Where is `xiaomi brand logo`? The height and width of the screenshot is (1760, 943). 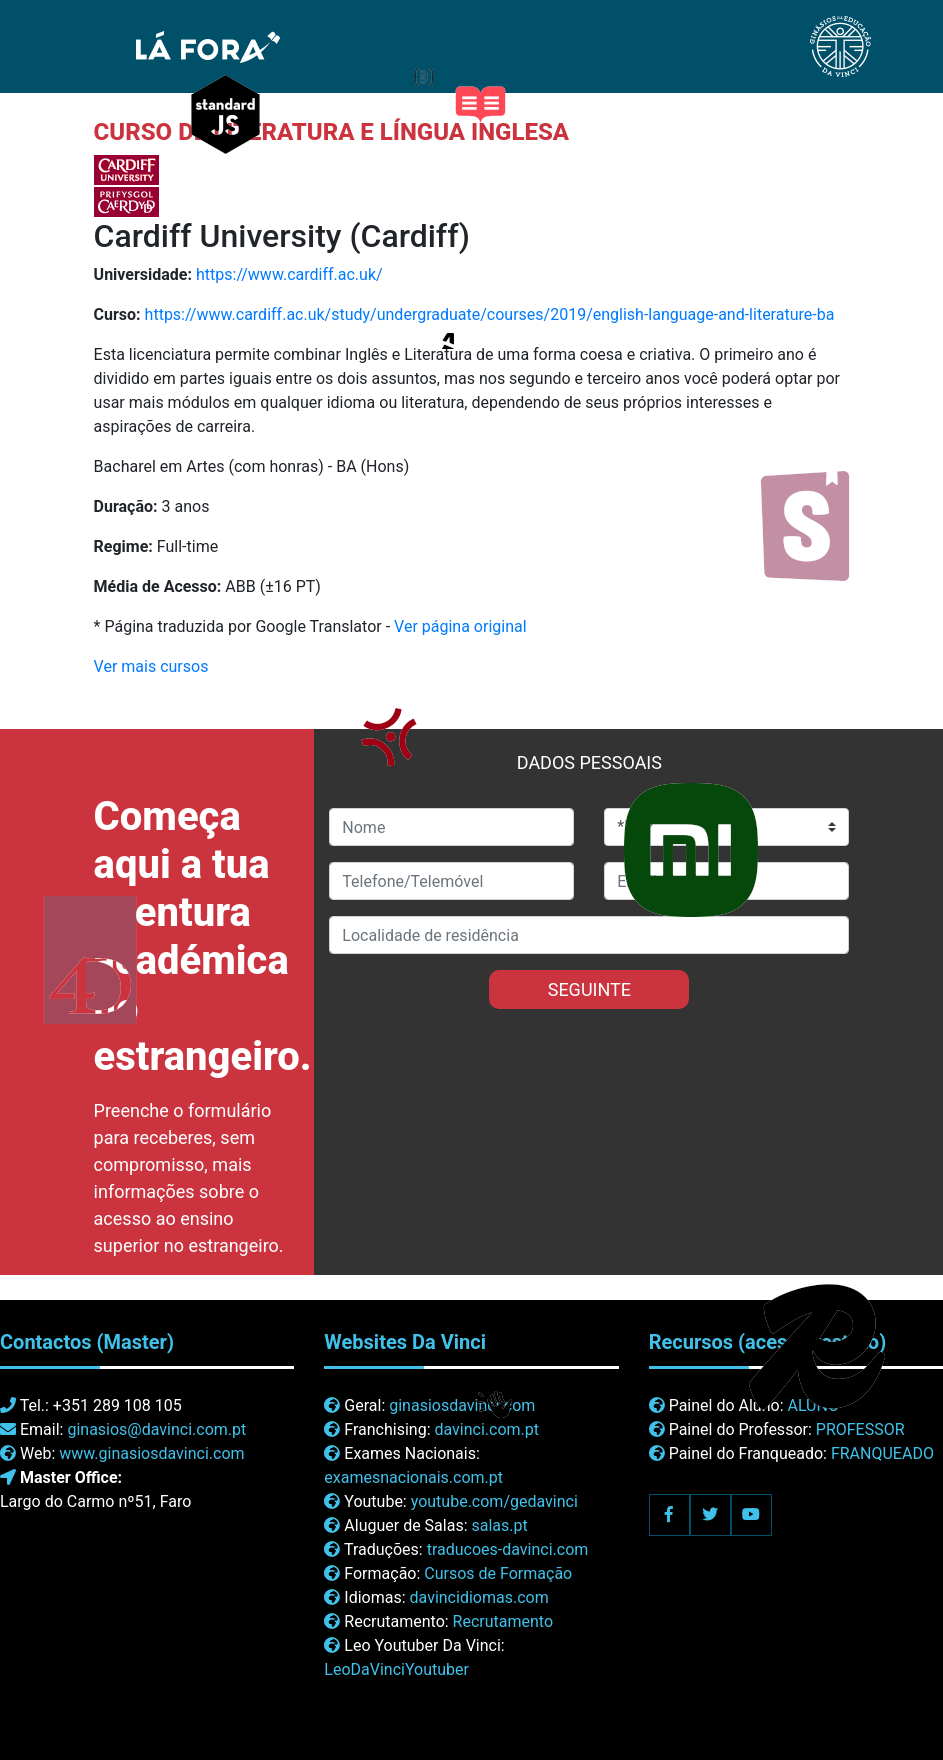 xiaomi brand logo is located at coordinates (691, 850).